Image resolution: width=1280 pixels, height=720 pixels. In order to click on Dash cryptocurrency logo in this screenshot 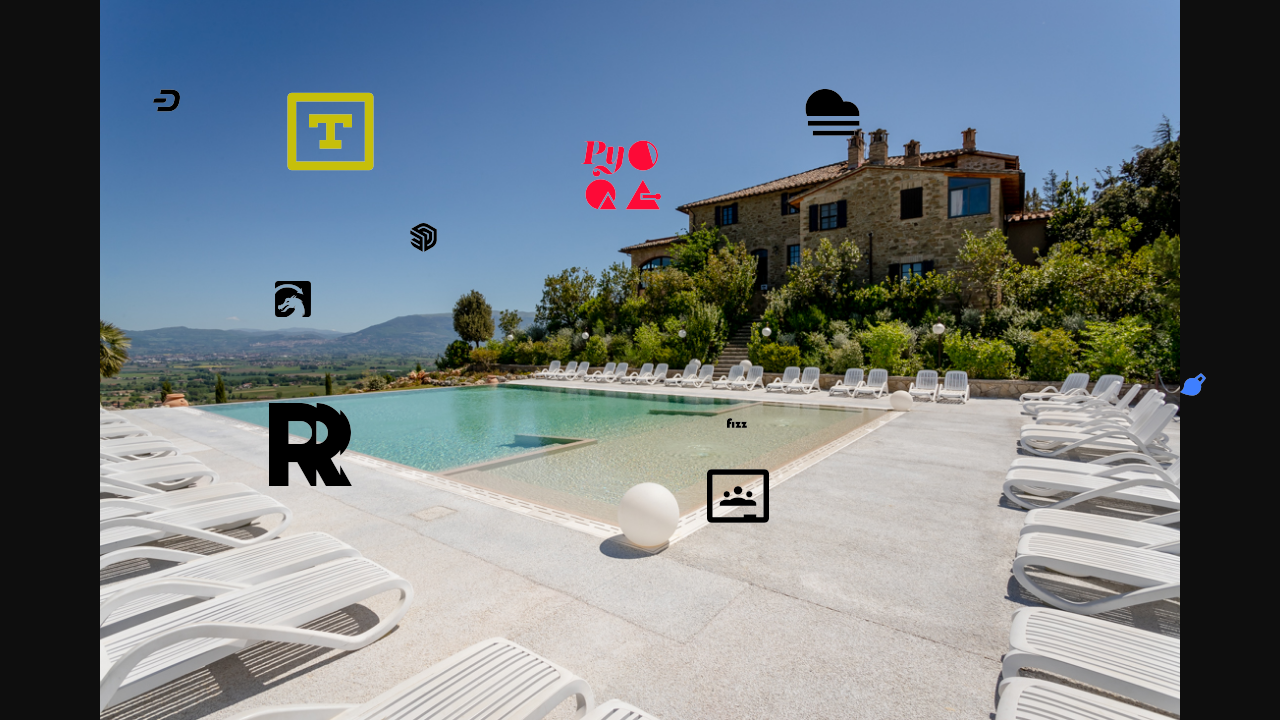, I will do `click(166, 100)`.